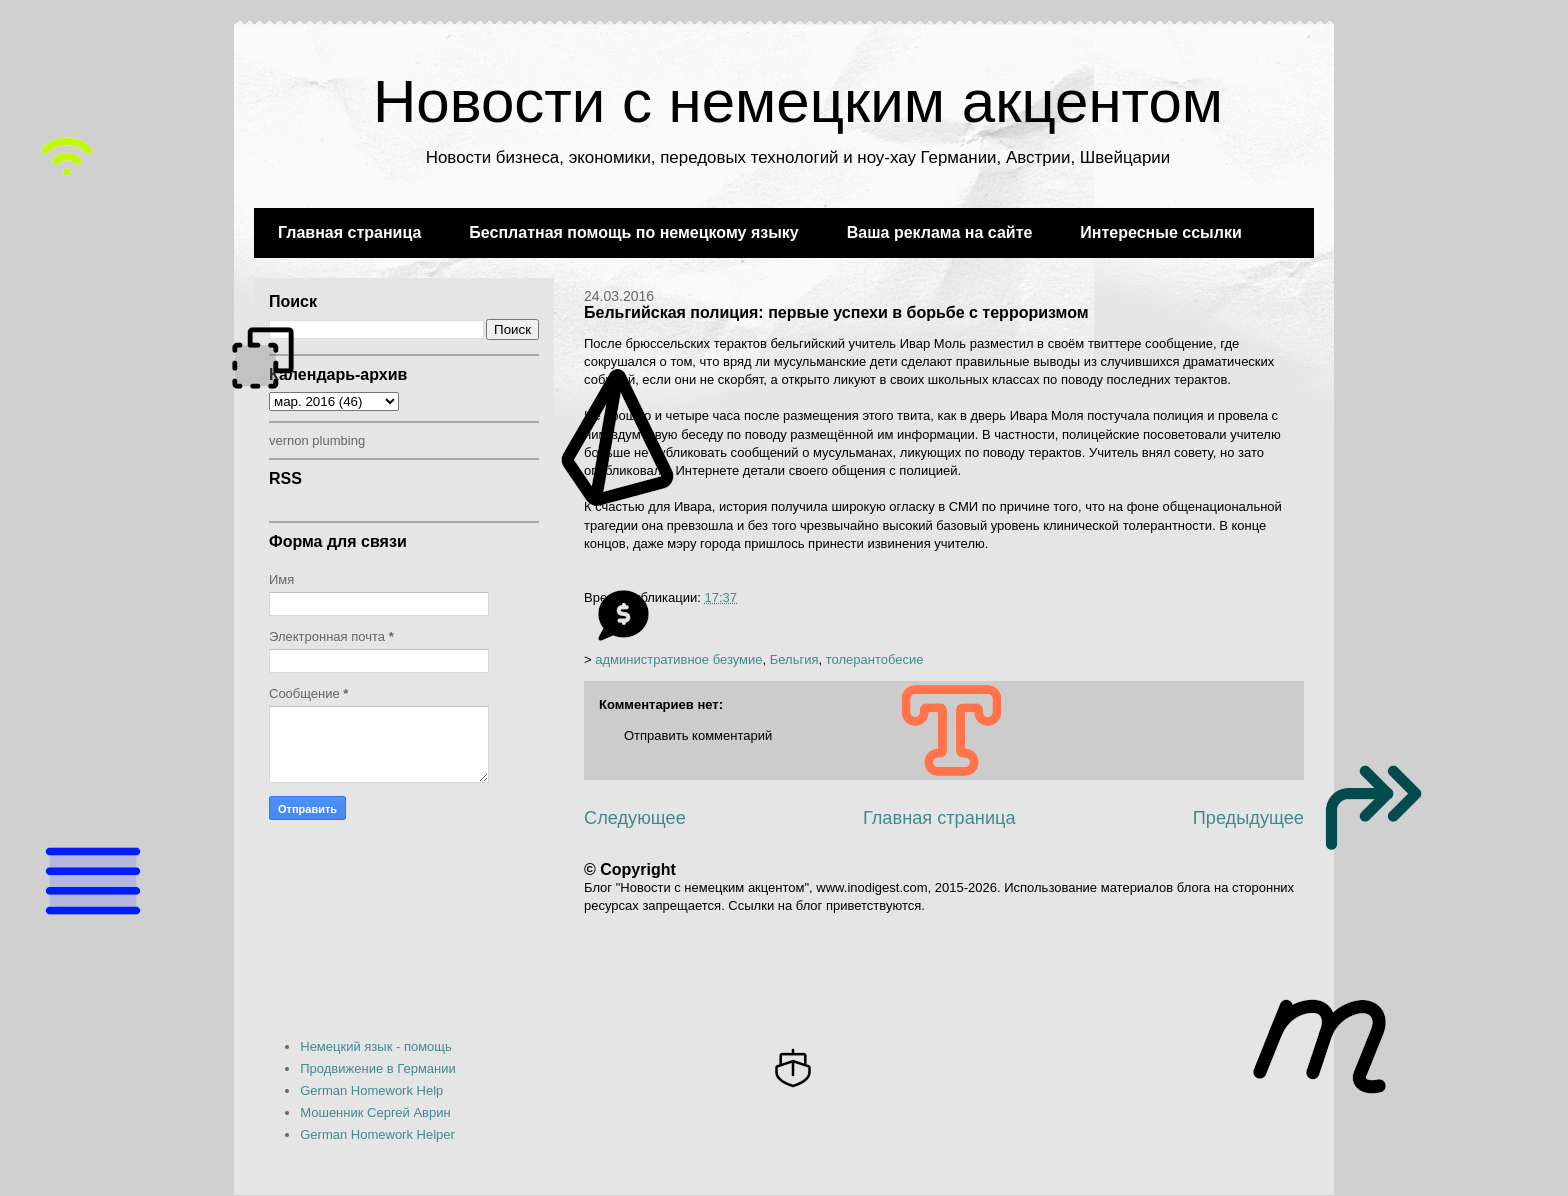 The height and width of the screenshot is (1196, 1568). Describe the element at coordinates (93, 883) in the screenshot. I see `justify text alignment` at that location.